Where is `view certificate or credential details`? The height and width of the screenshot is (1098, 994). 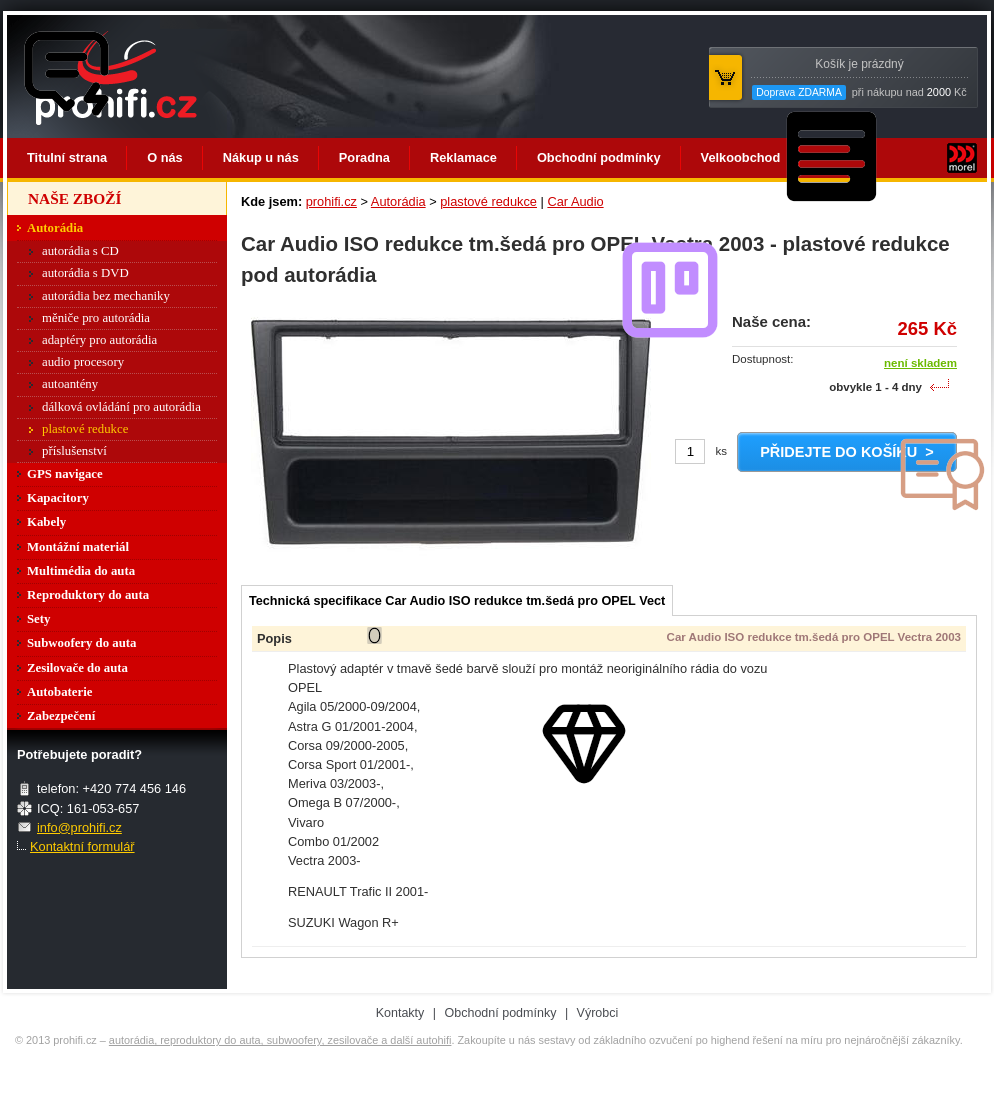
view certificate or credential details is located at coordinates (939, 471).